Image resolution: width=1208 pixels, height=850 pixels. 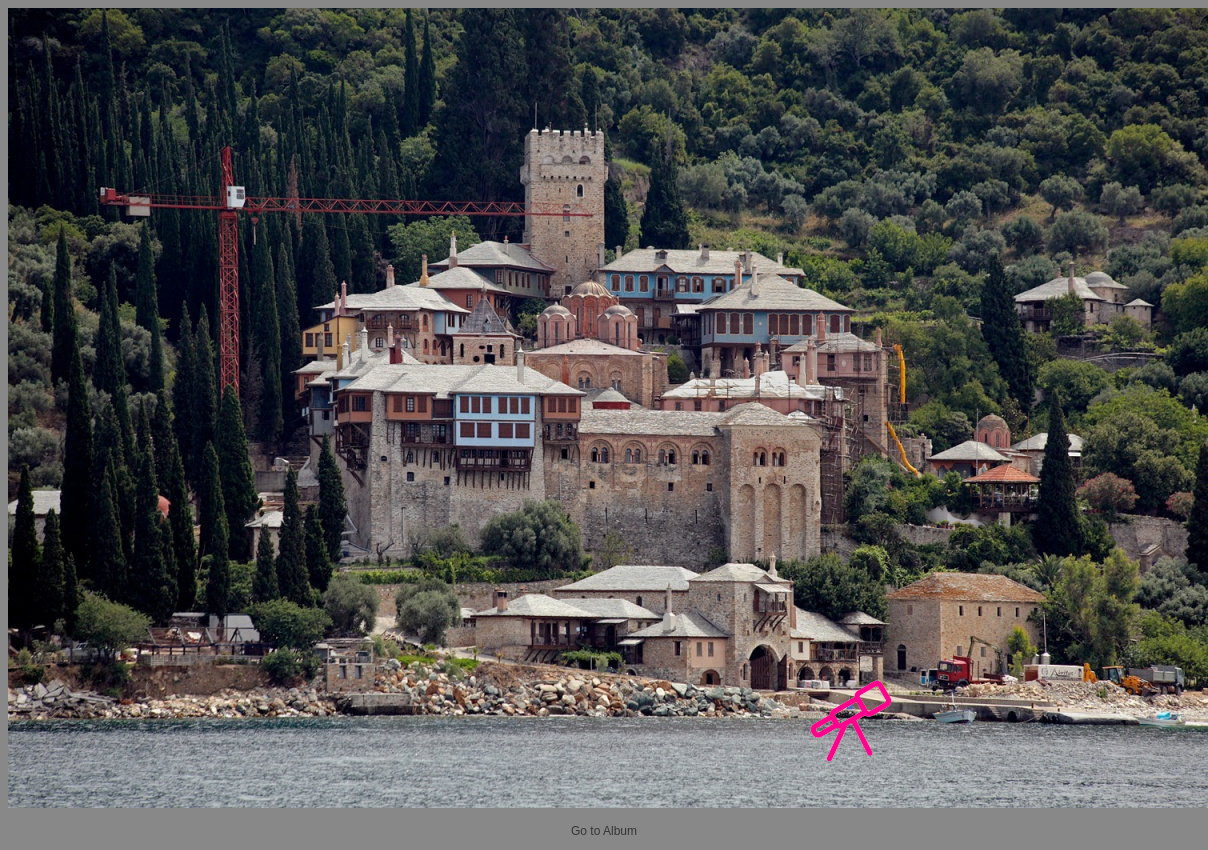 I want to click on view route or navigation path, so click(x=740, y=262).